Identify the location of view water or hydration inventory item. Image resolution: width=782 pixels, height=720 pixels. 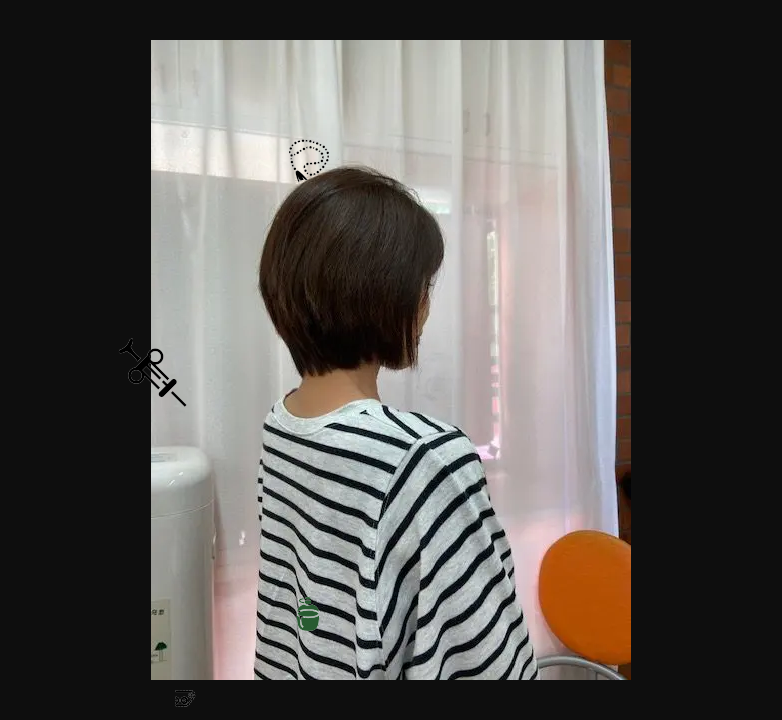
(308, 614).